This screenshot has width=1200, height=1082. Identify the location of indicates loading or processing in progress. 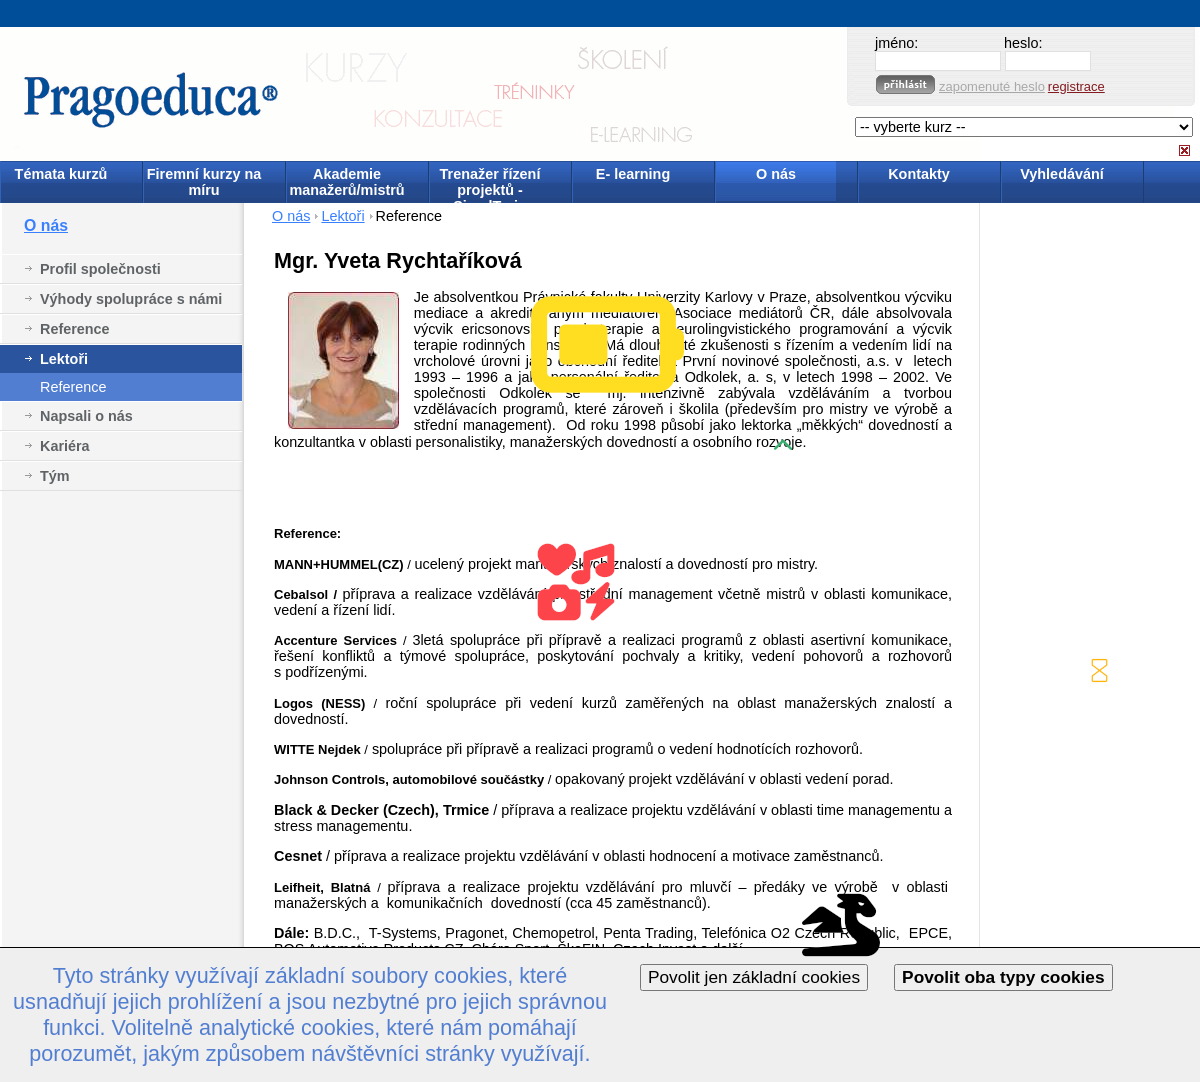
(1099, 670).